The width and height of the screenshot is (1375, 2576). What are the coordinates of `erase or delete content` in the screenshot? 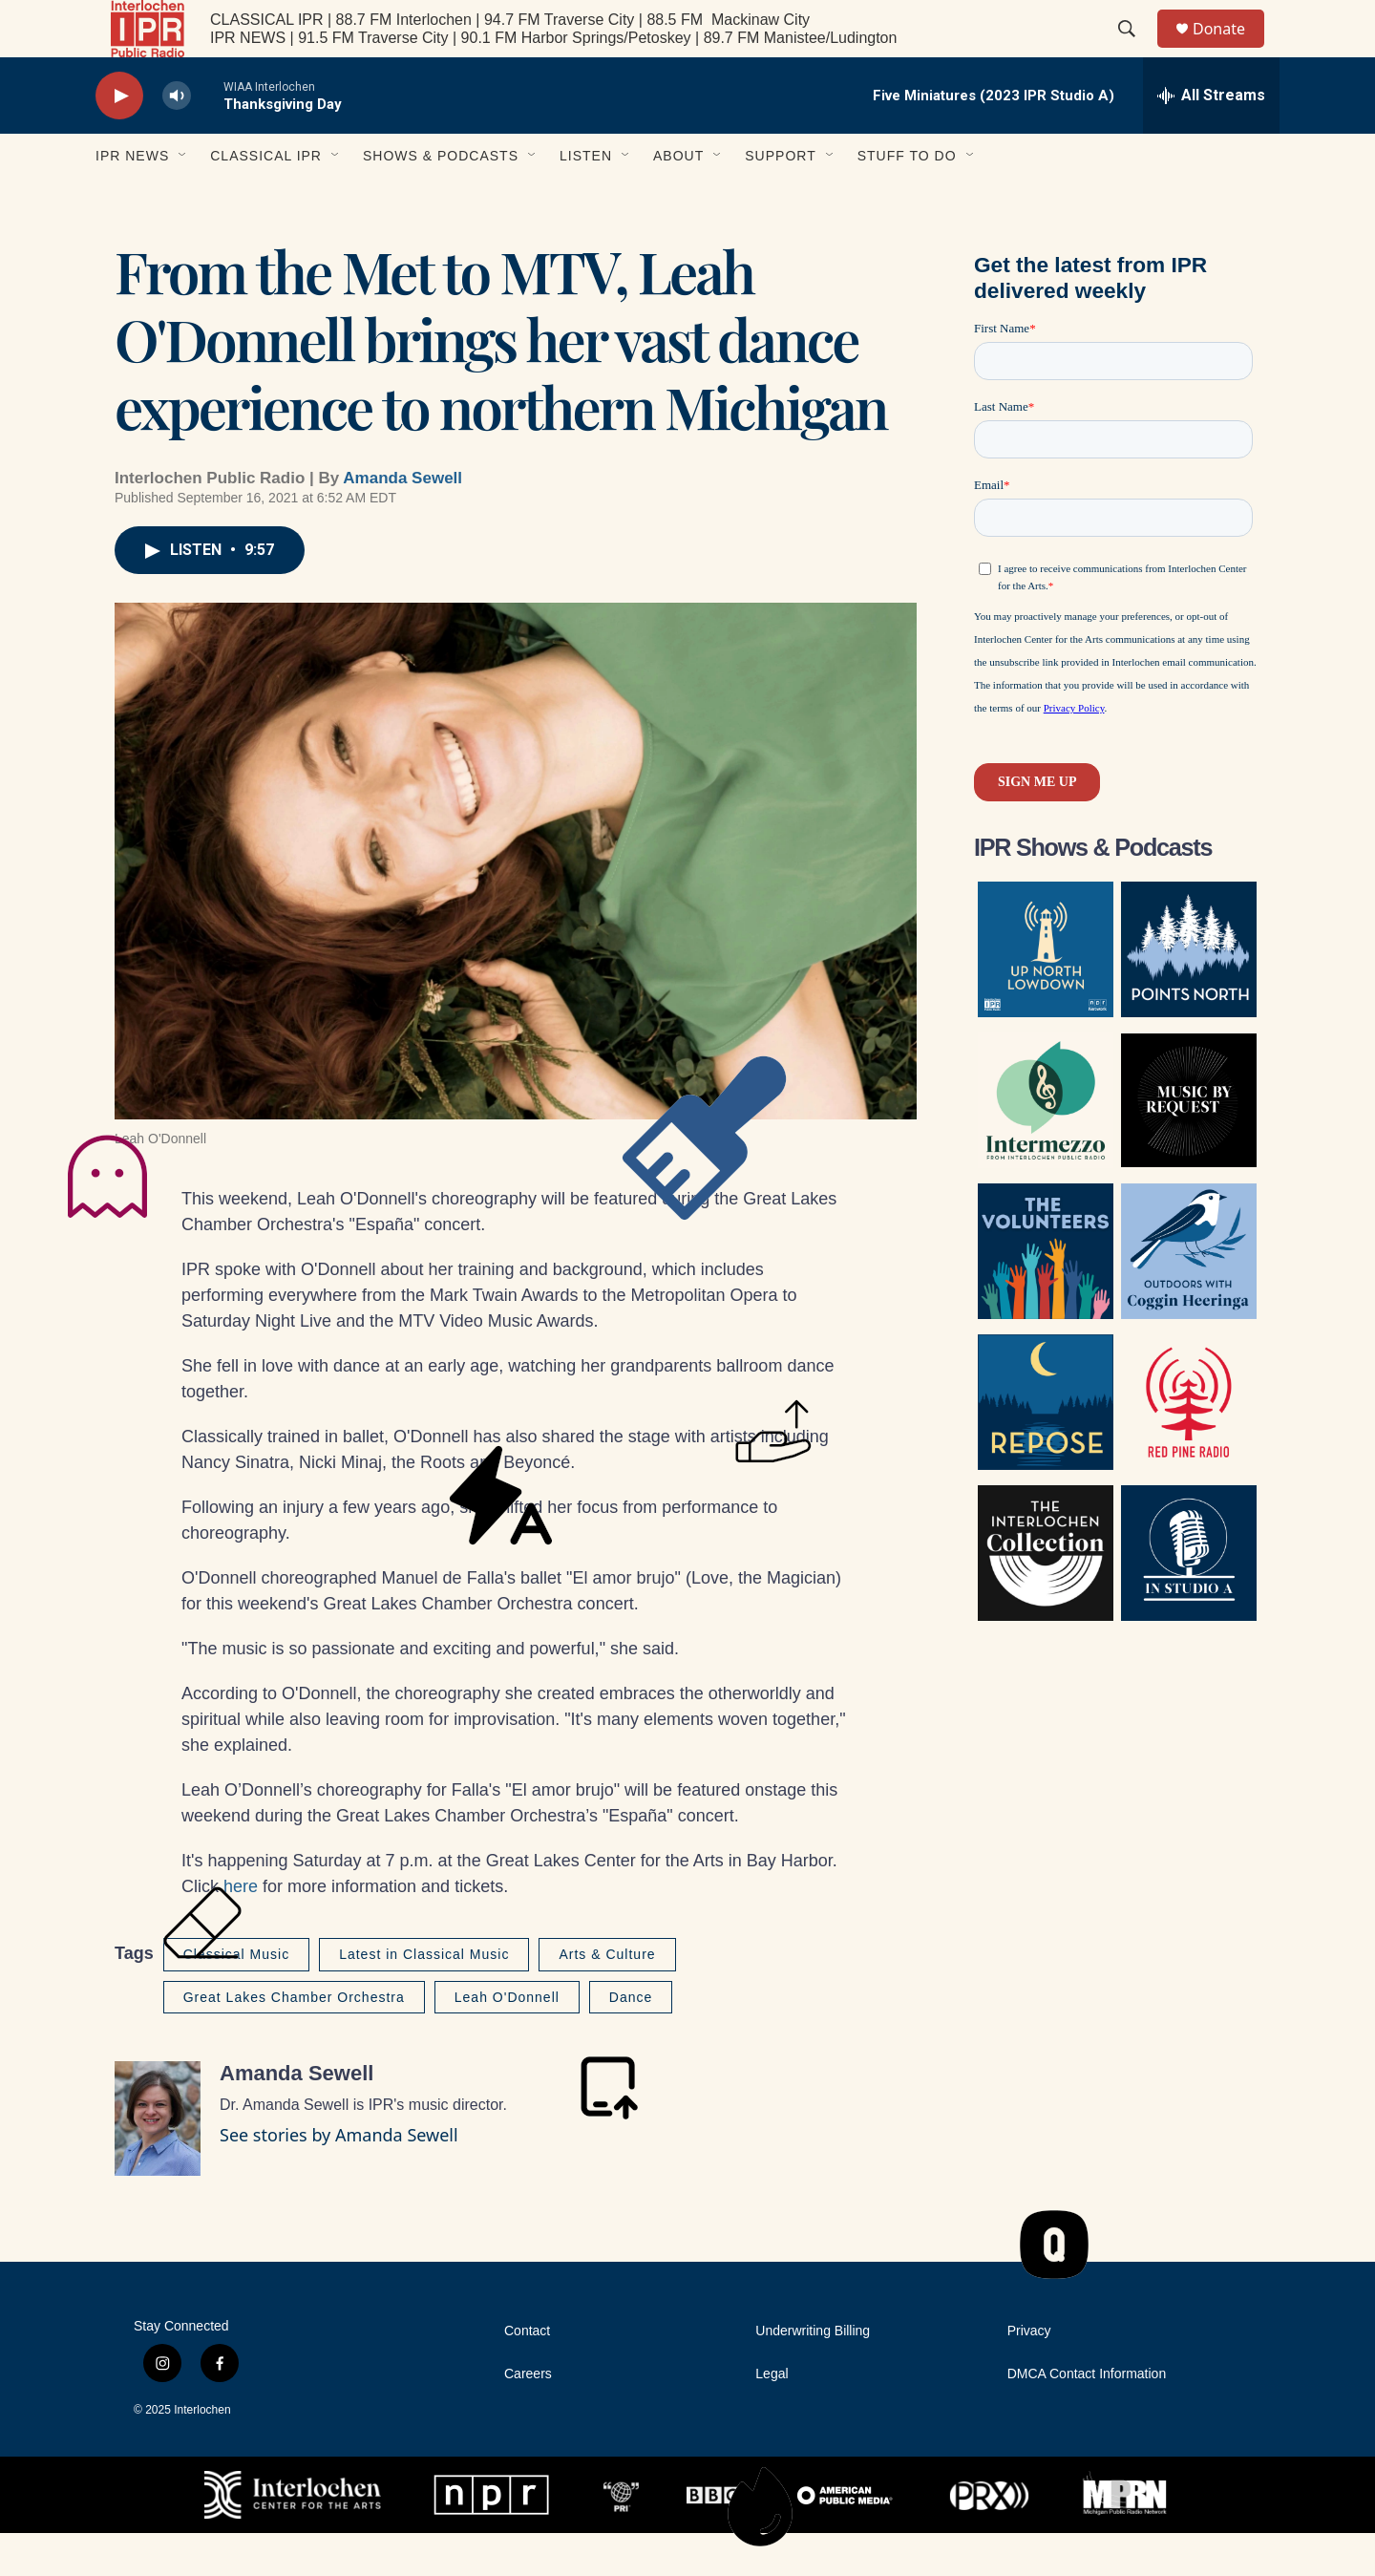 It's located at (202, 1923).